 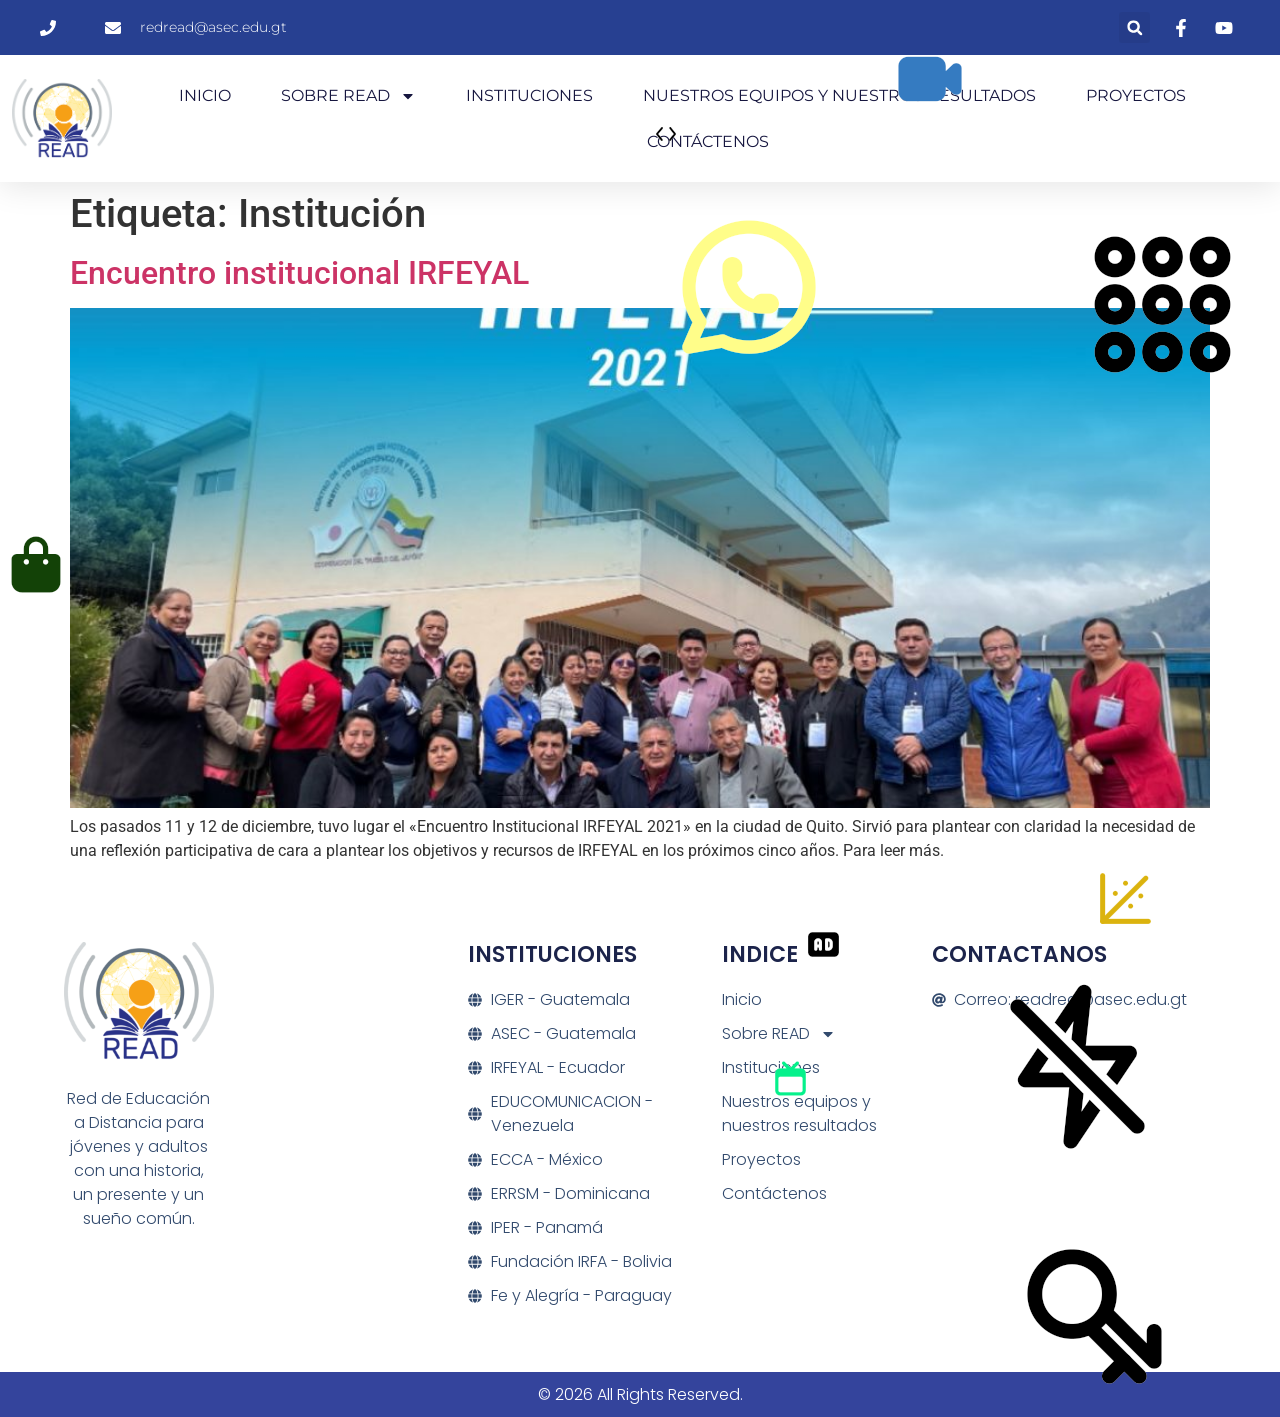 I want to click on disable camera flash, so click(x=1077, y=1066).